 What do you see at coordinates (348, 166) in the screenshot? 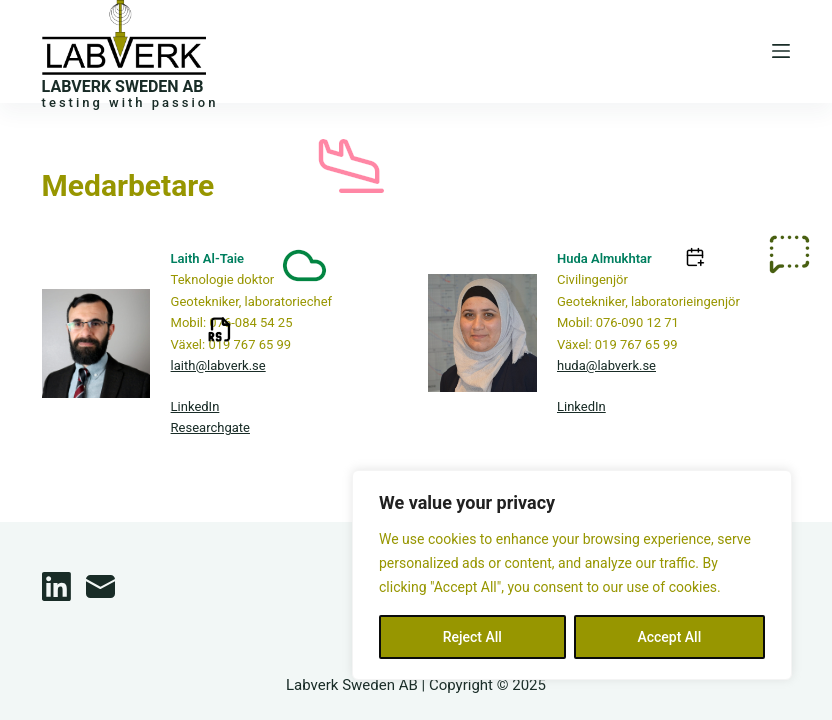
I see `indicates flight arrival or landing status` at bounding box center [348, 166].